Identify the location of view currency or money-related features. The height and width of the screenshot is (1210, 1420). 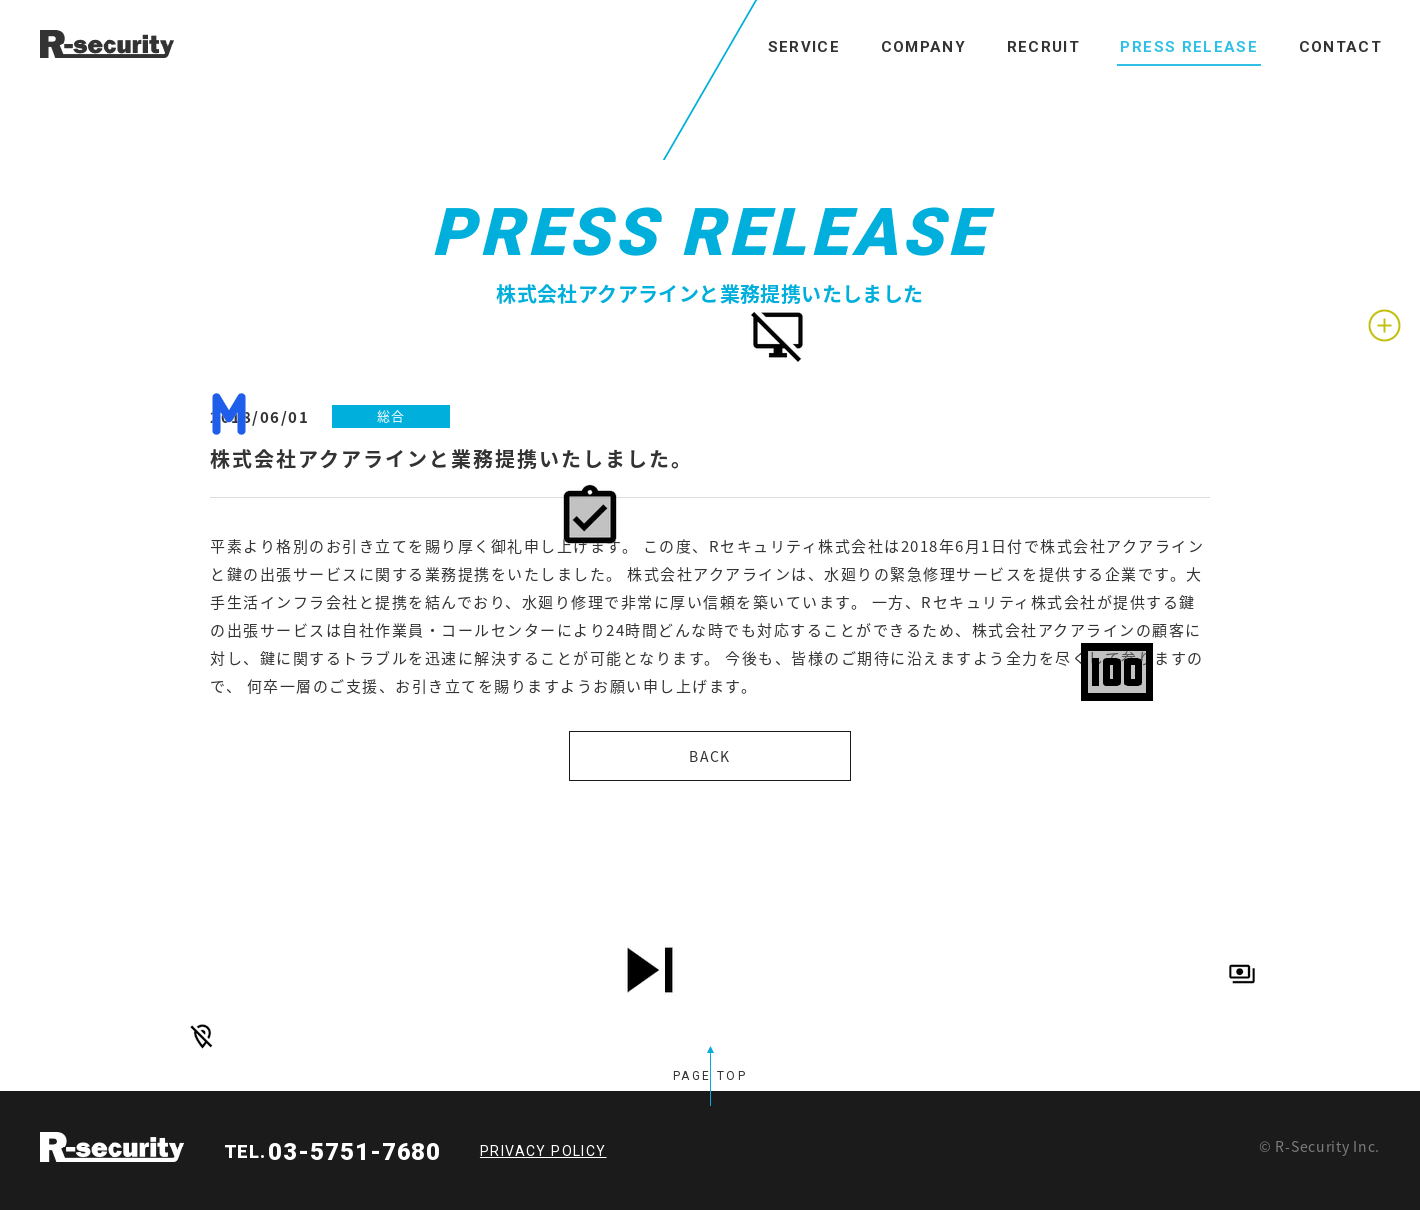
(1117, 672).